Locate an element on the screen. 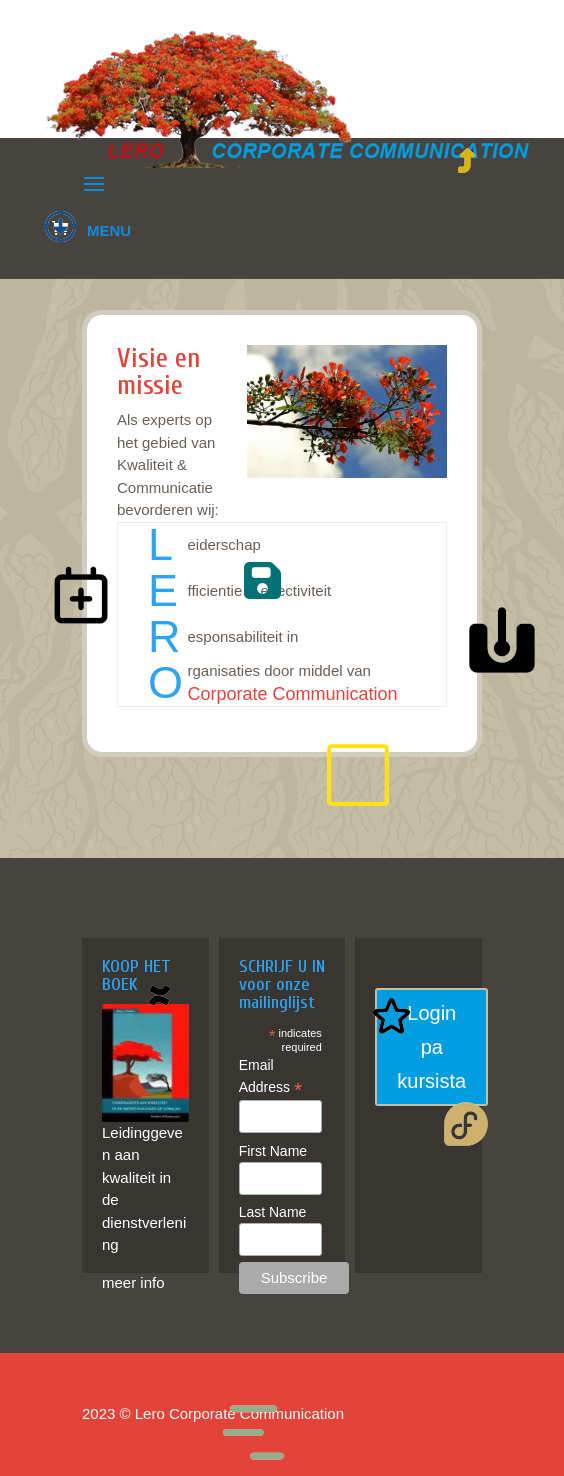 The height and width of the screenshot is (1476, 564). move item up one level is located at coordinates (467, 160).